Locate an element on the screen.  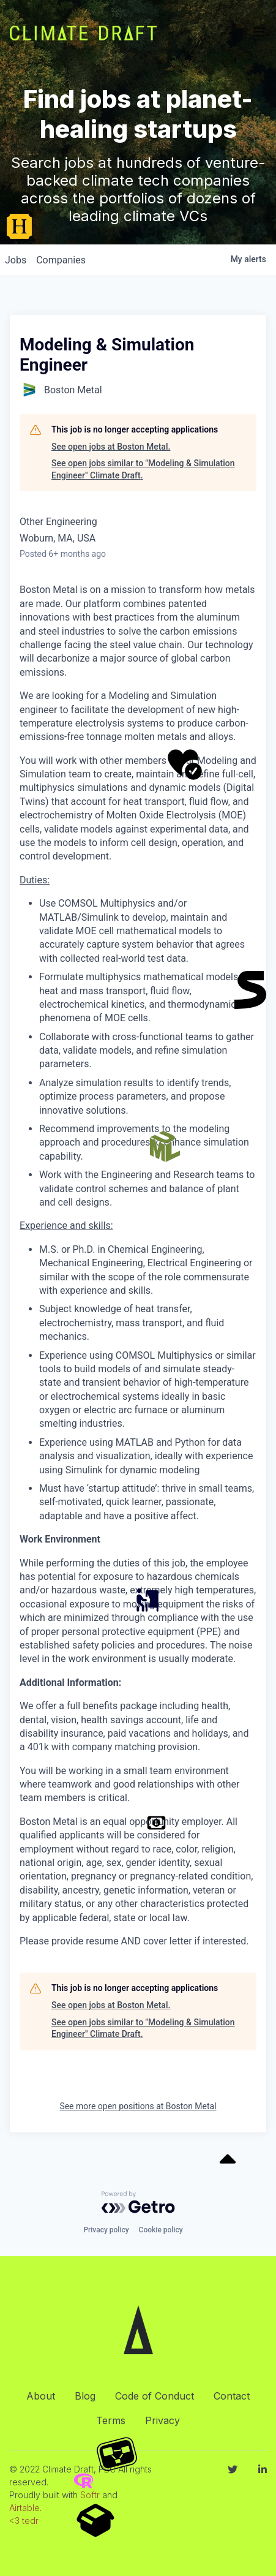
sort items in ascending order is located at coordinates (228, 2165).